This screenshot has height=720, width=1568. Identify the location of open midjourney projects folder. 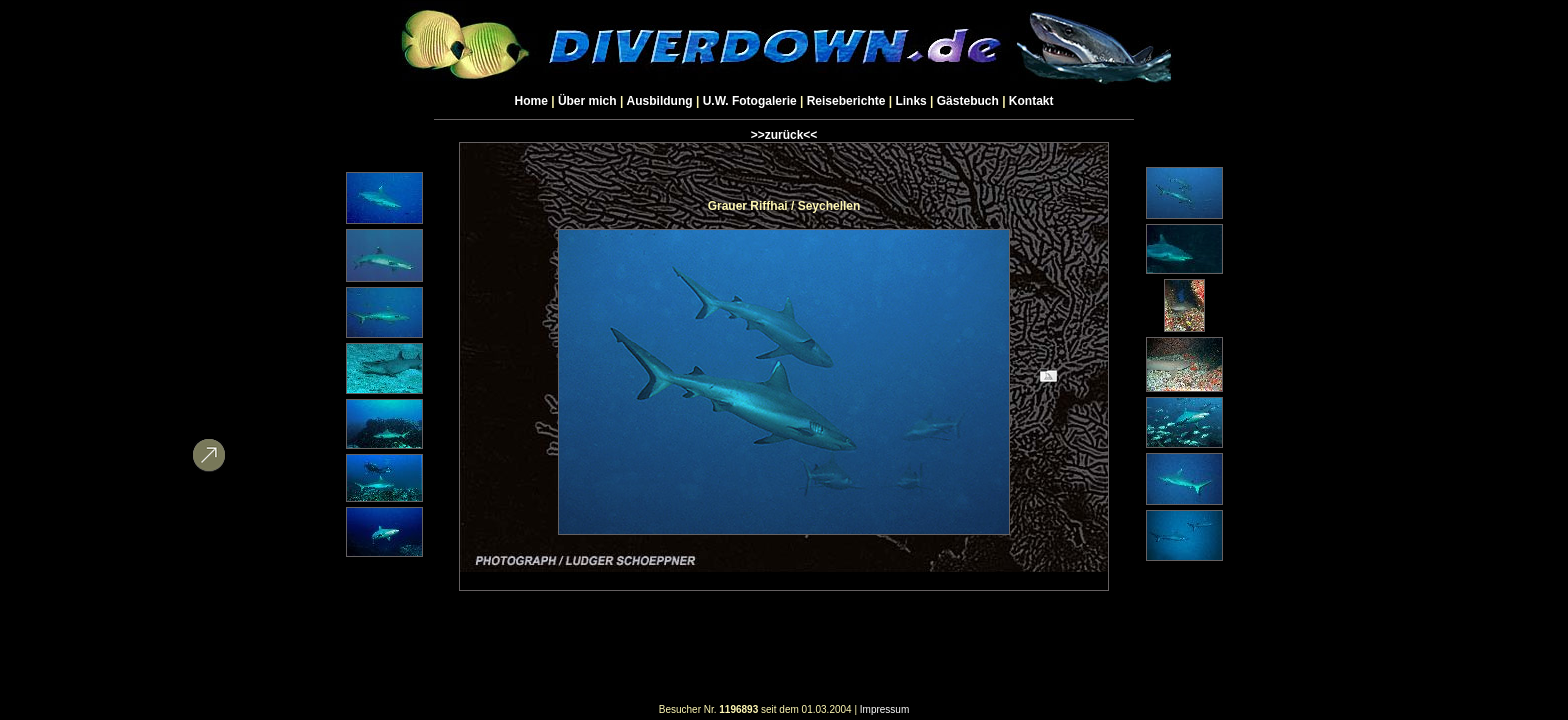
(1048, 375).